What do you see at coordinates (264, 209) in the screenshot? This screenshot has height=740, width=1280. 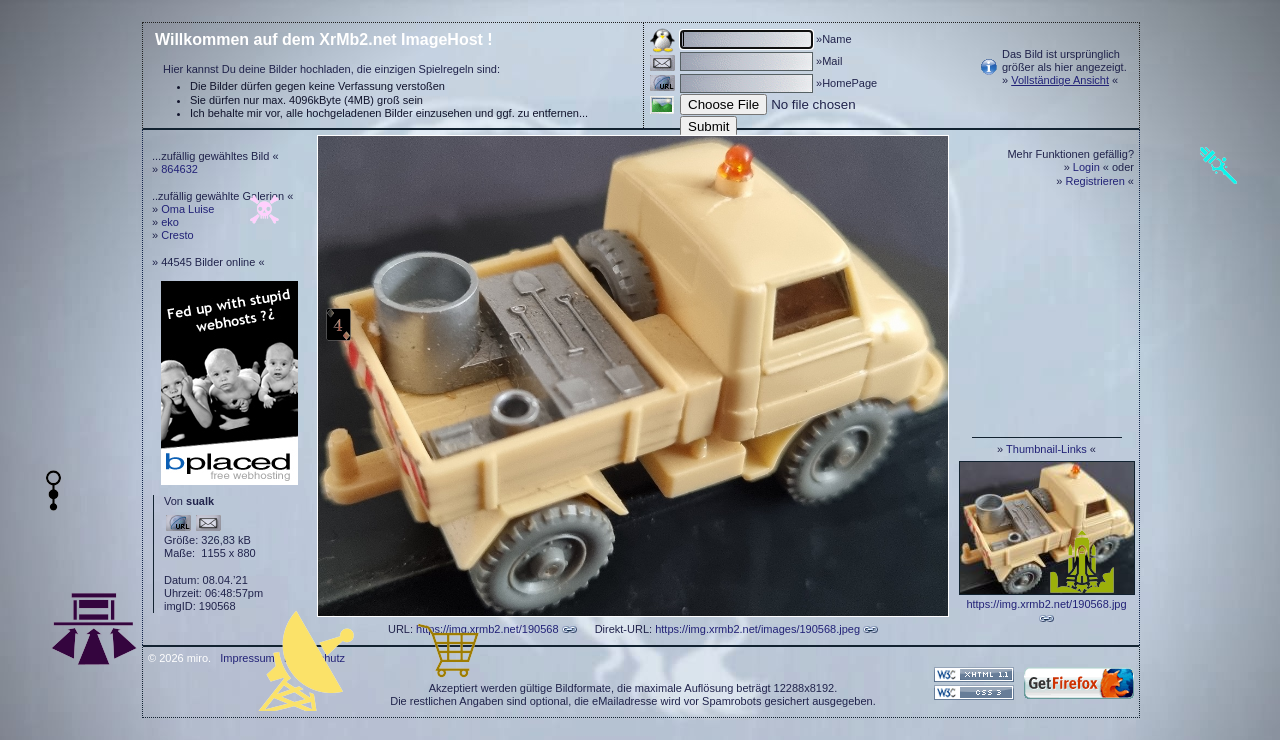 I see `indicates danger or hazardous content warning` at bounding box center [264, 209].